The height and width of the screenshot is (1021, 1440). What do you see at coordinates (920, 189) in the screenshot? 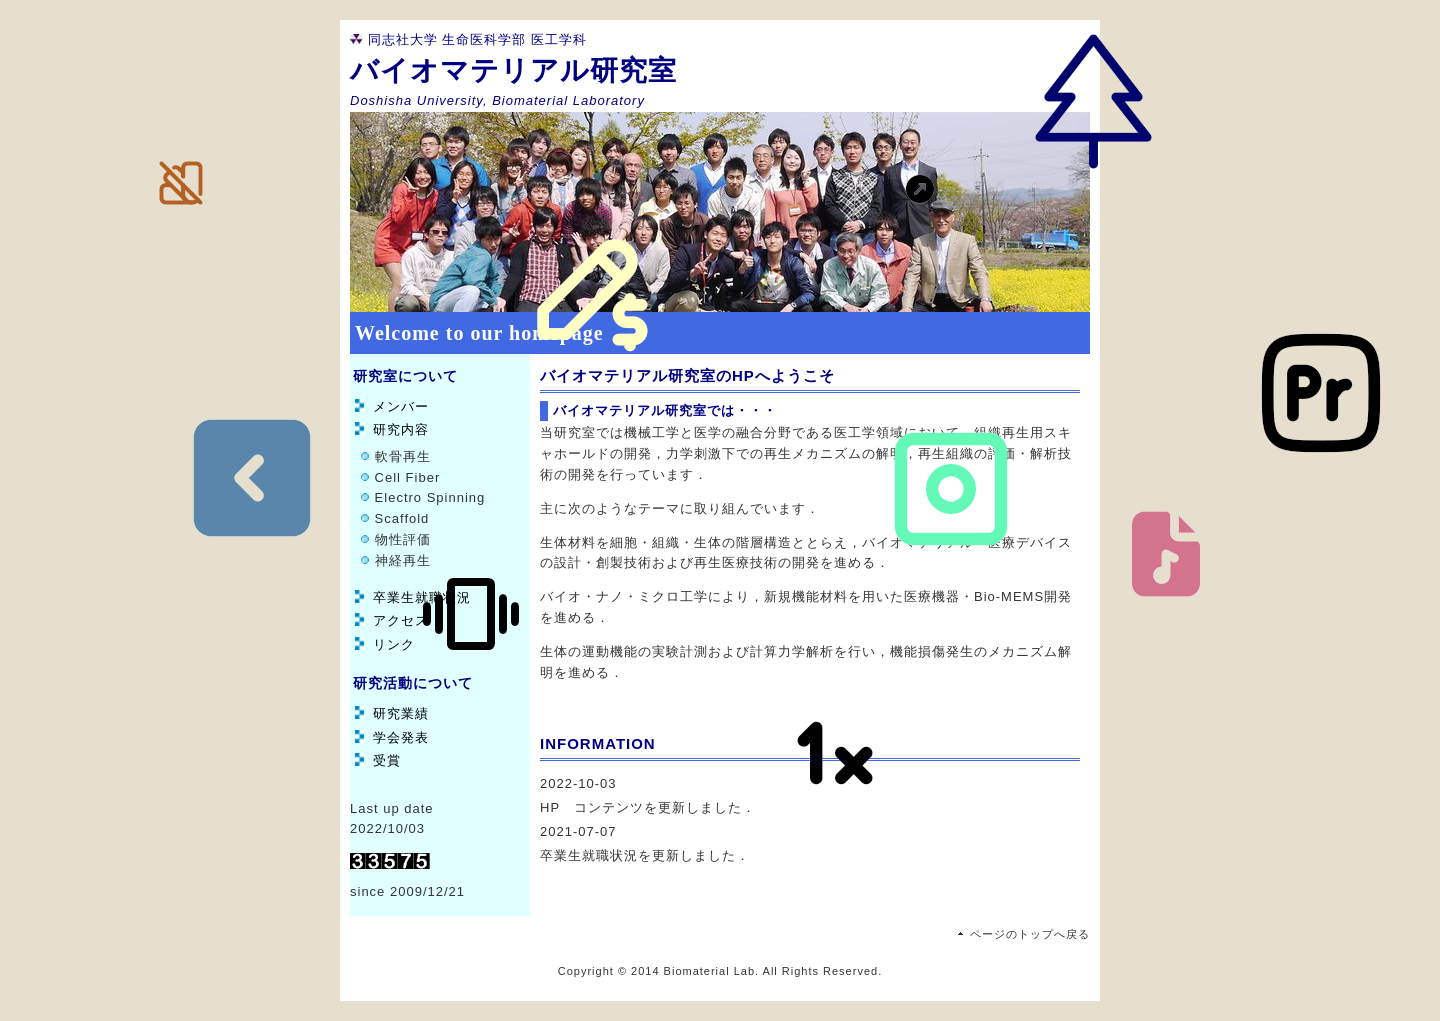
I see `open link in new tab or external window` at bounding box center [920, 189].